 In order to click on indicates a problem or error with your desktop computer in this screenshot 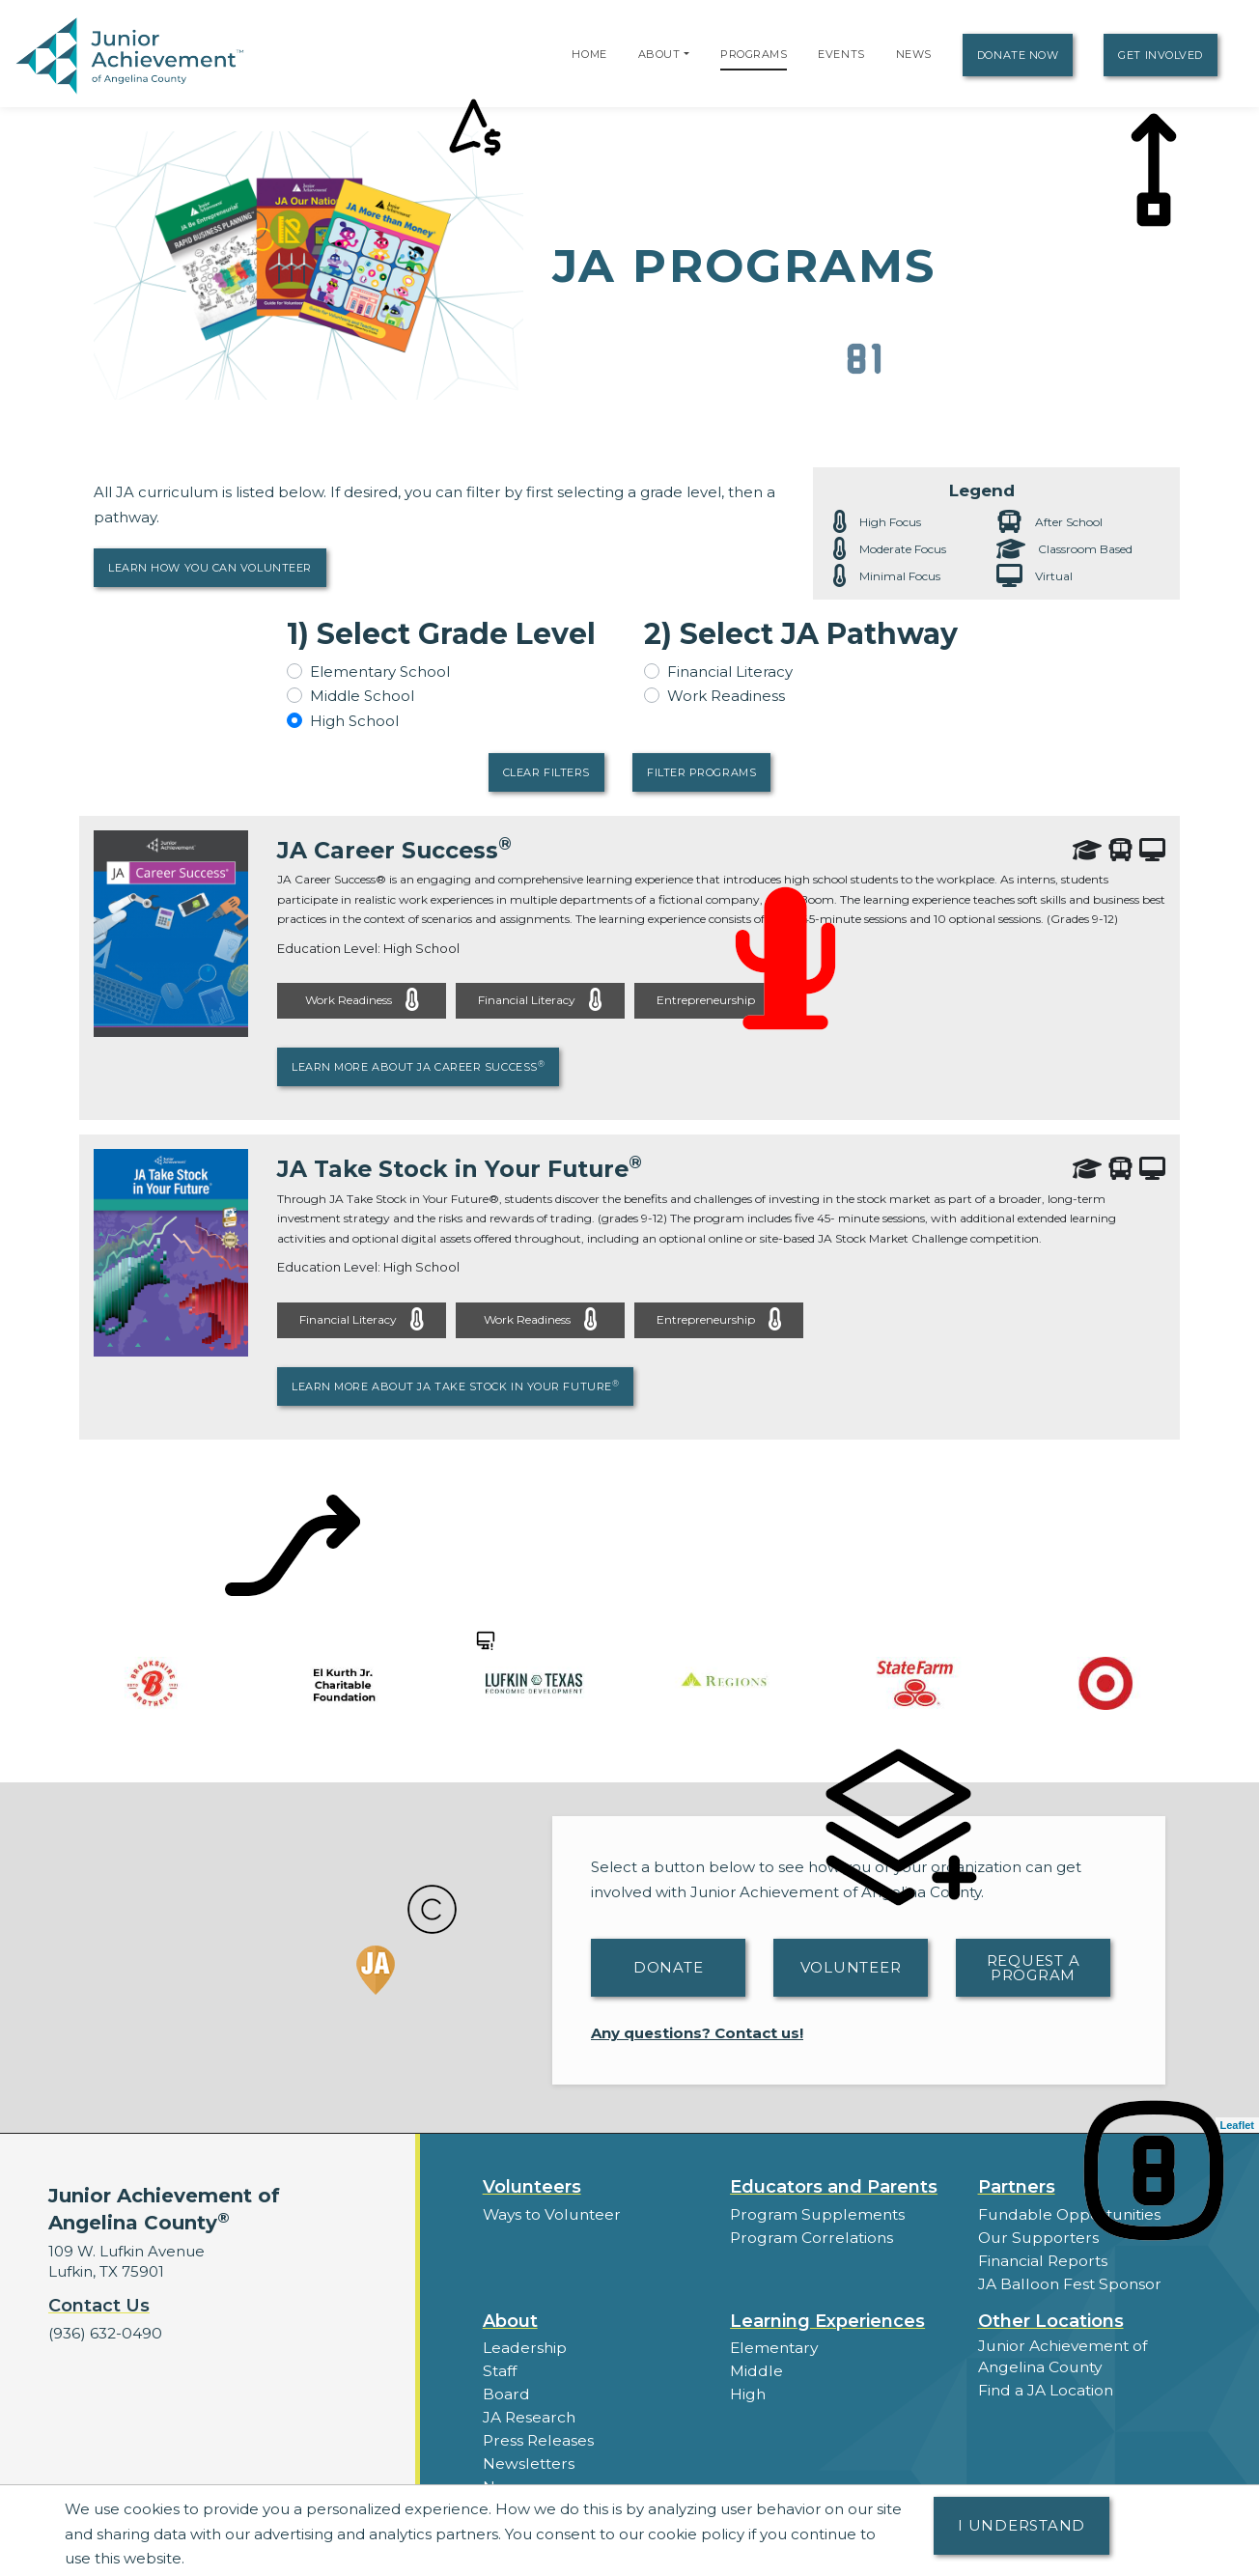, I will do `click(486, 1640)`.